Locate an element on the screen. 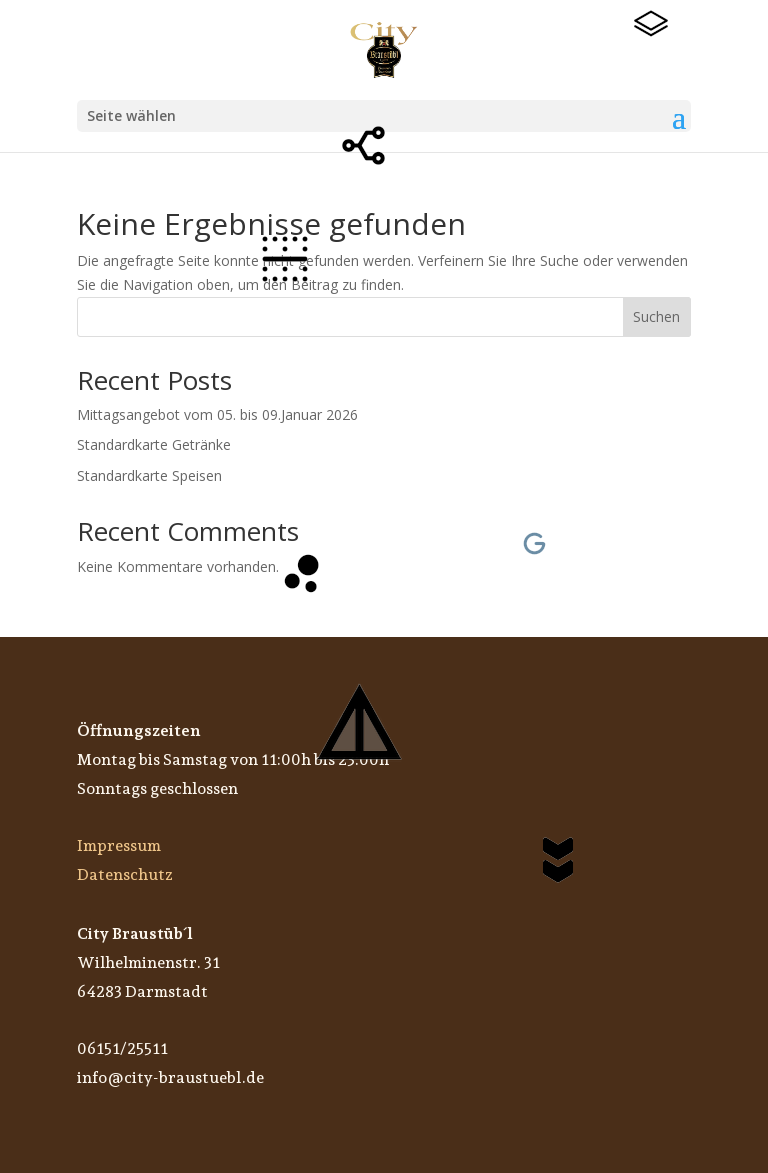 The height and width of the screenshot is (1173, 768). view bubble chart data visualization is located at coordinates (303, 573).